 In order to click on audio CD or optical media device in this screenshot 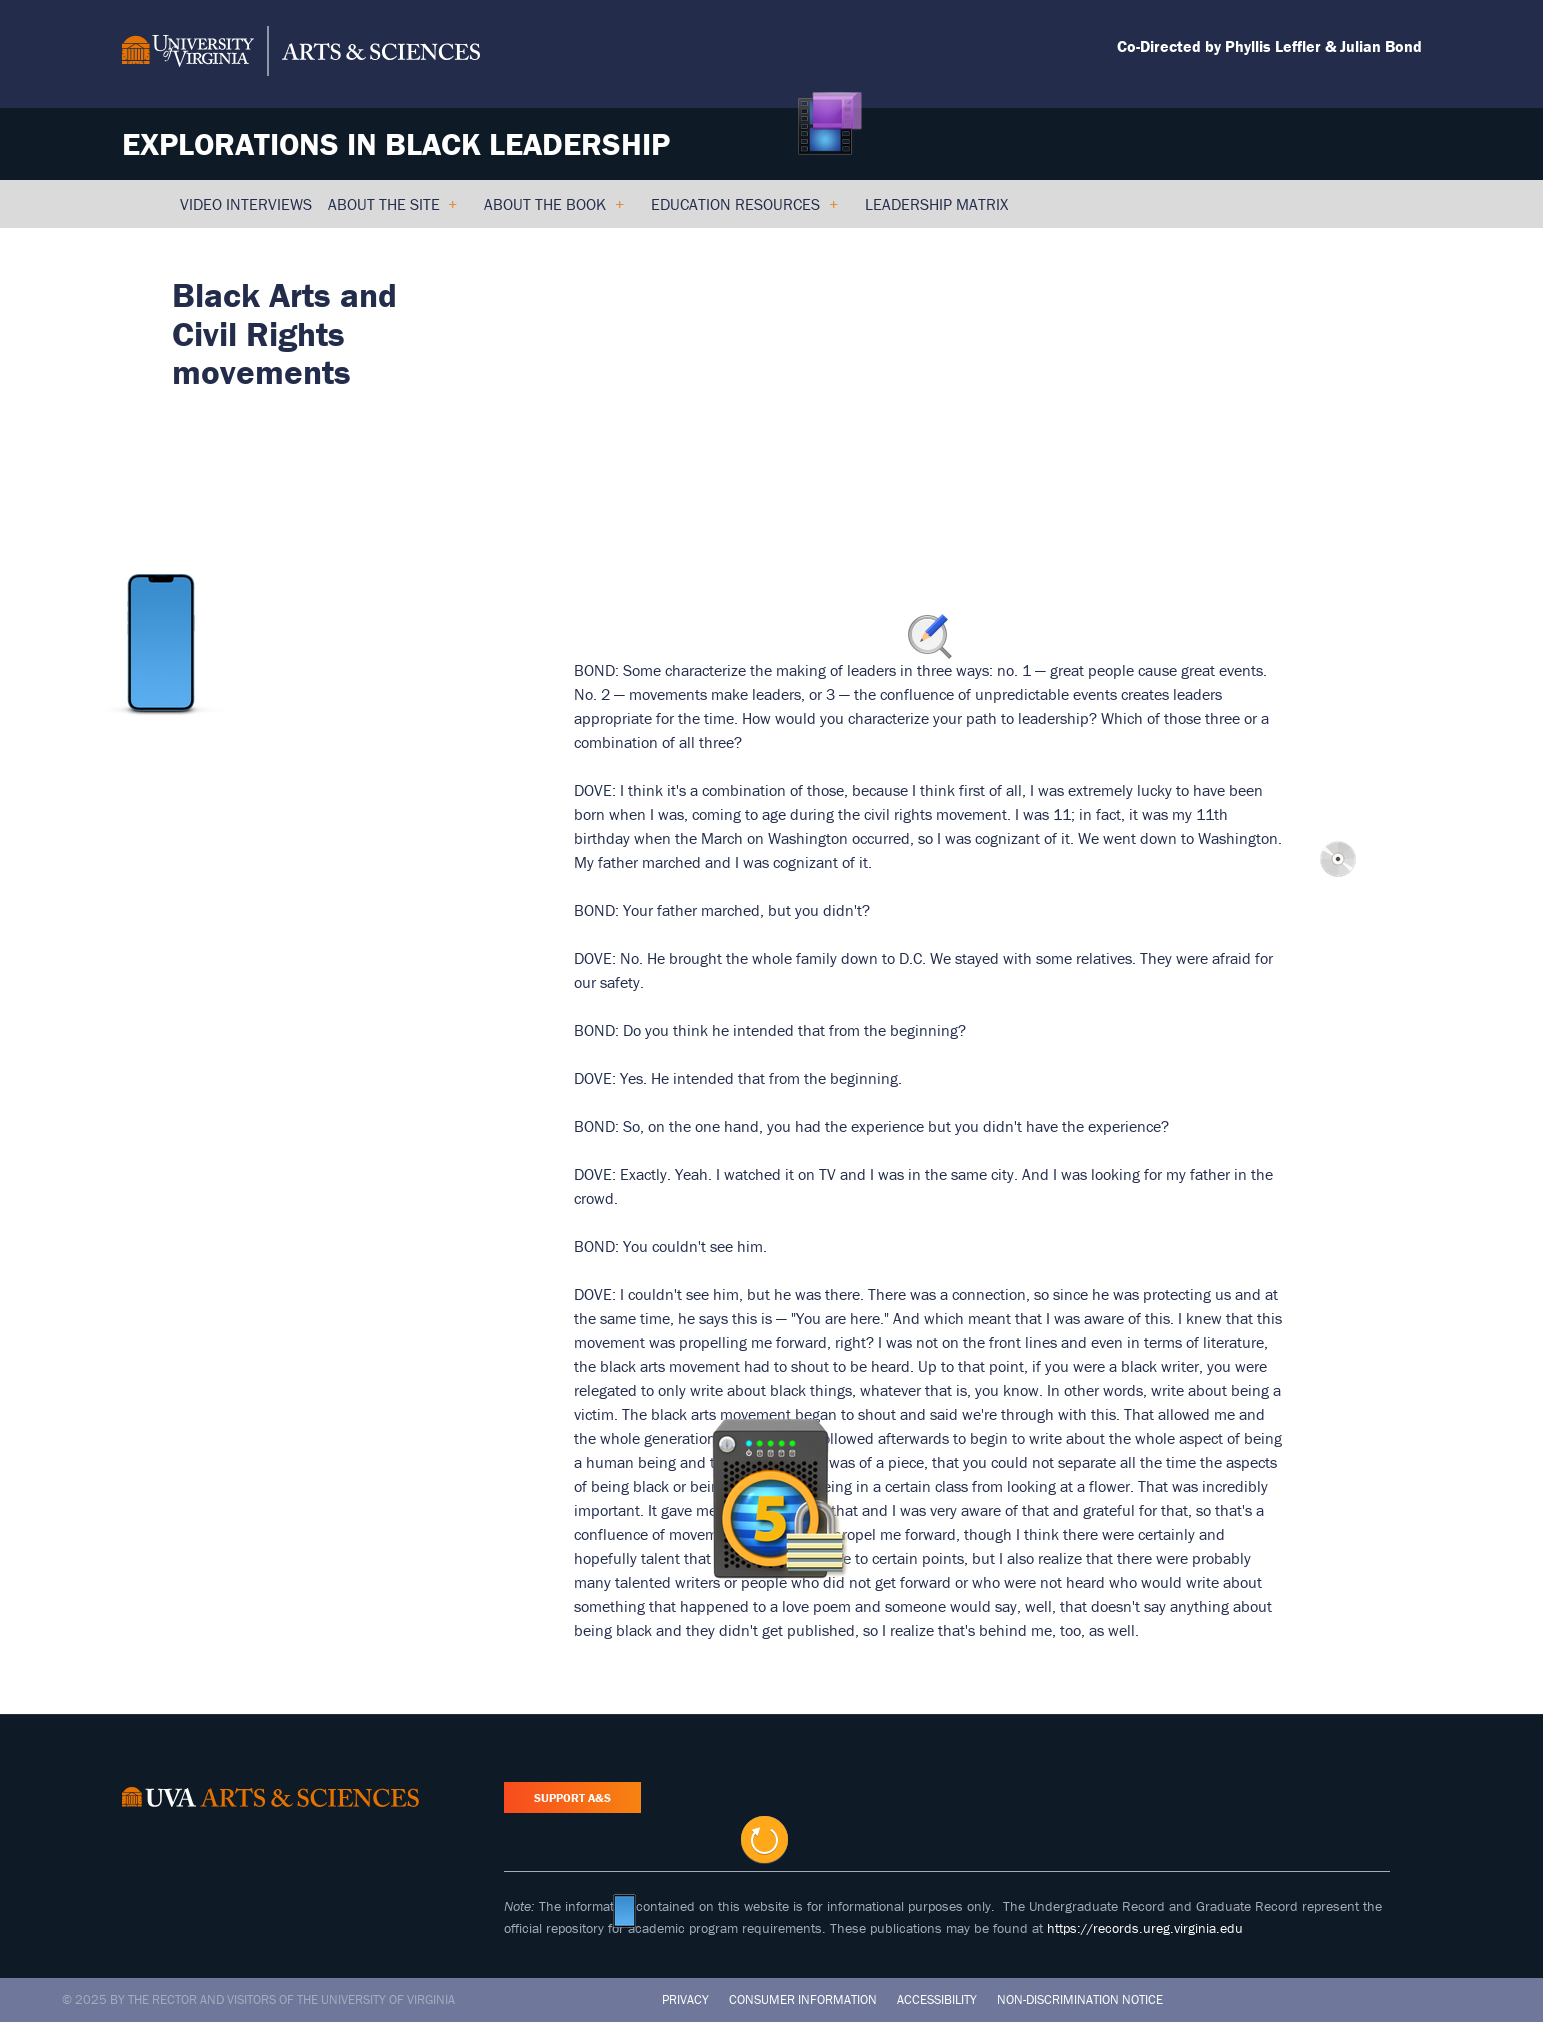, I will do `click(1338, 859)`.